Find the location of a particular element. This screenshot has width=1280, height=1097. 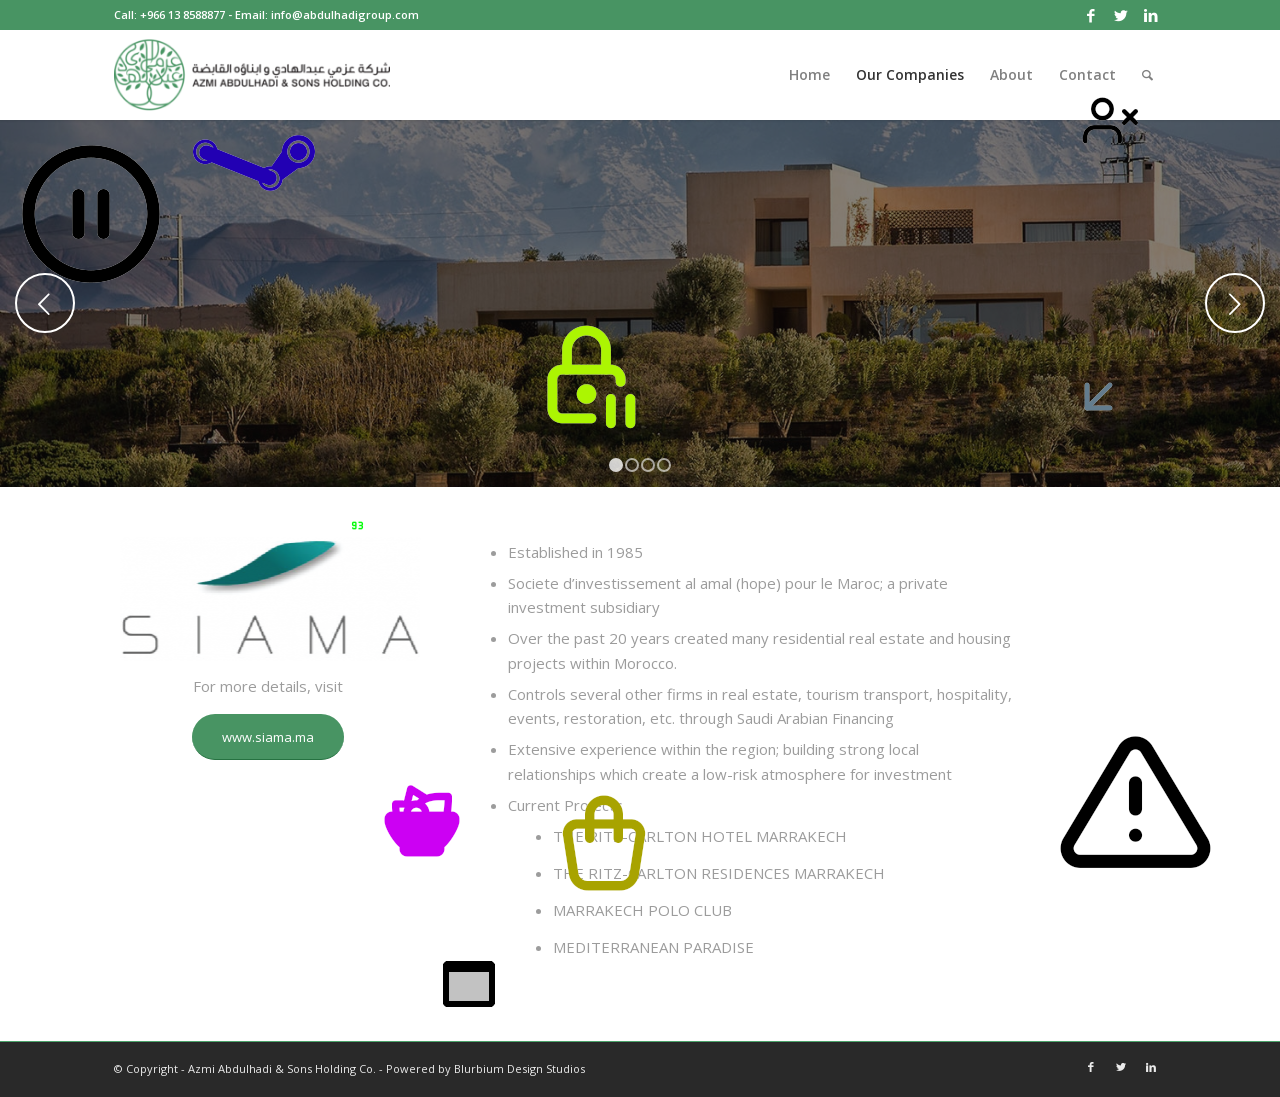

displays the number 93 as a badge or counter is located at coordinates (357, 525).